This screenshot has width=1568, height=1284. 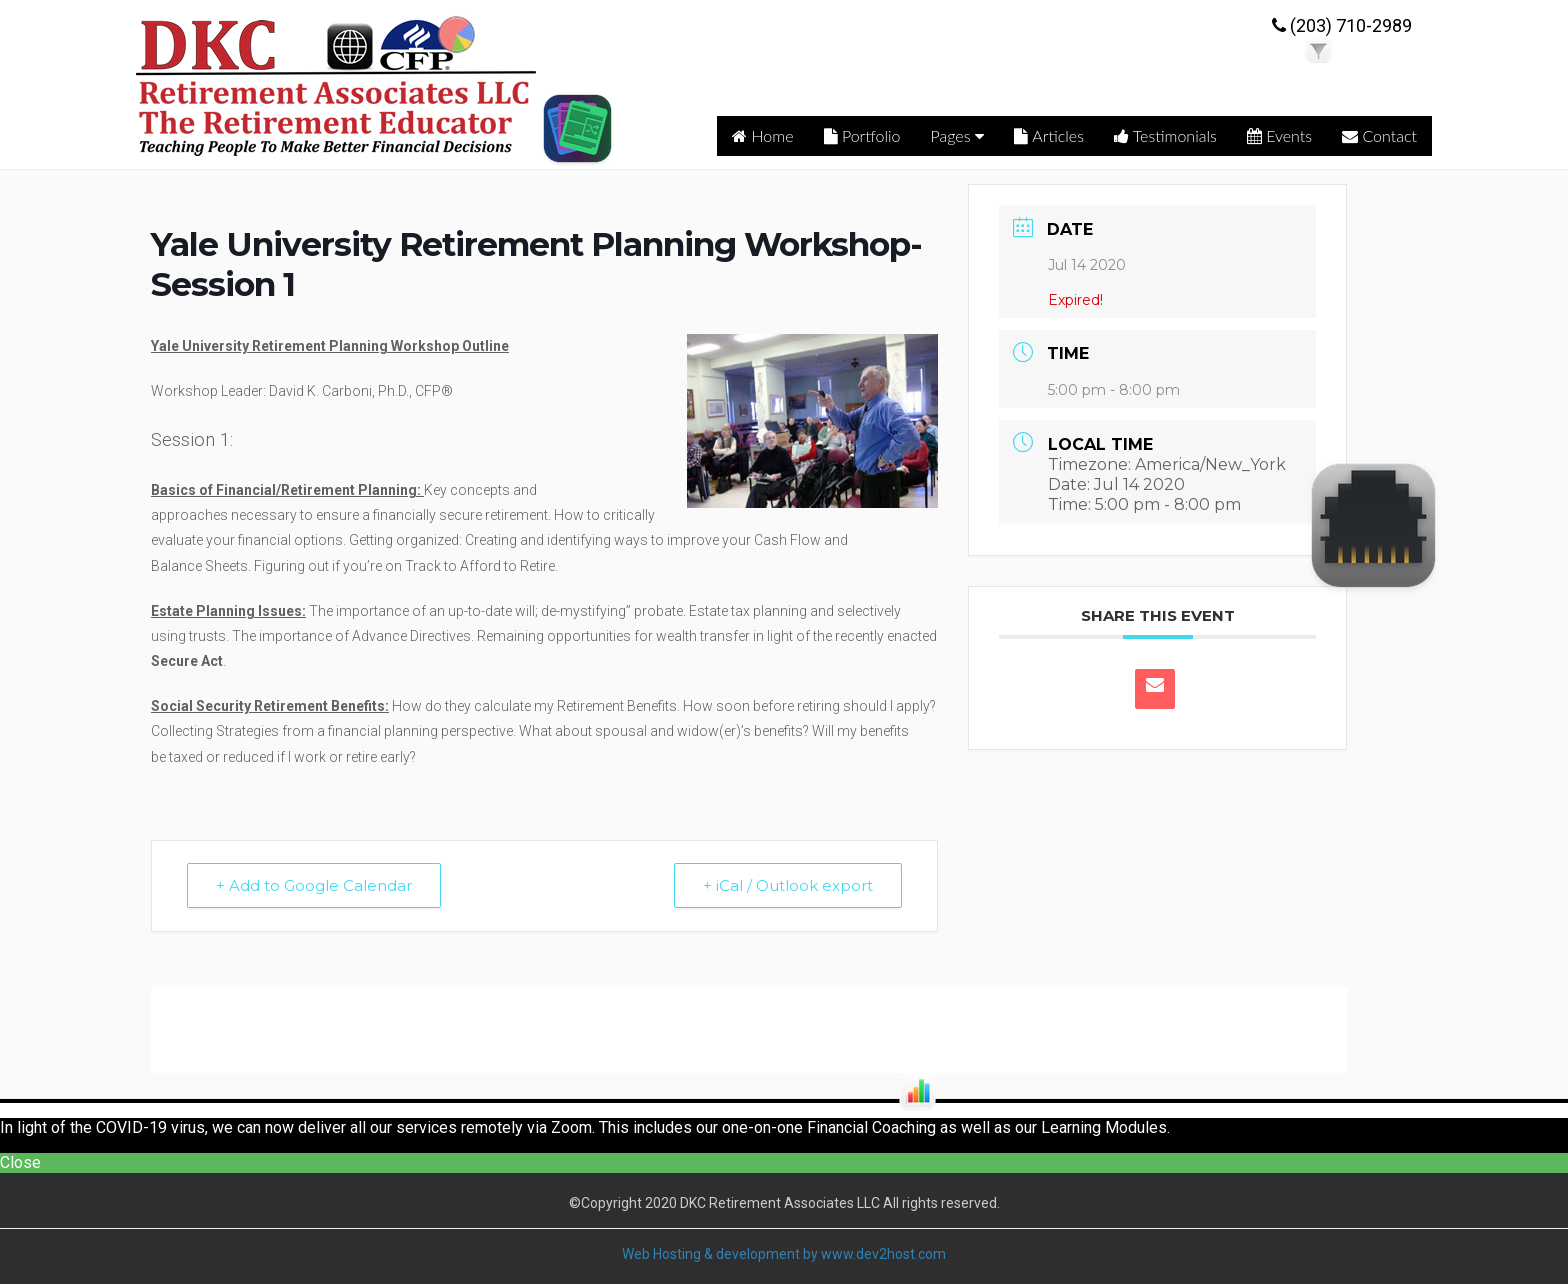 What do you see at coordinates (1373, 525) in the screenshot?
I see `indicates an RJ11 telephone/DSL network port` at bounding box center [1373, 525].